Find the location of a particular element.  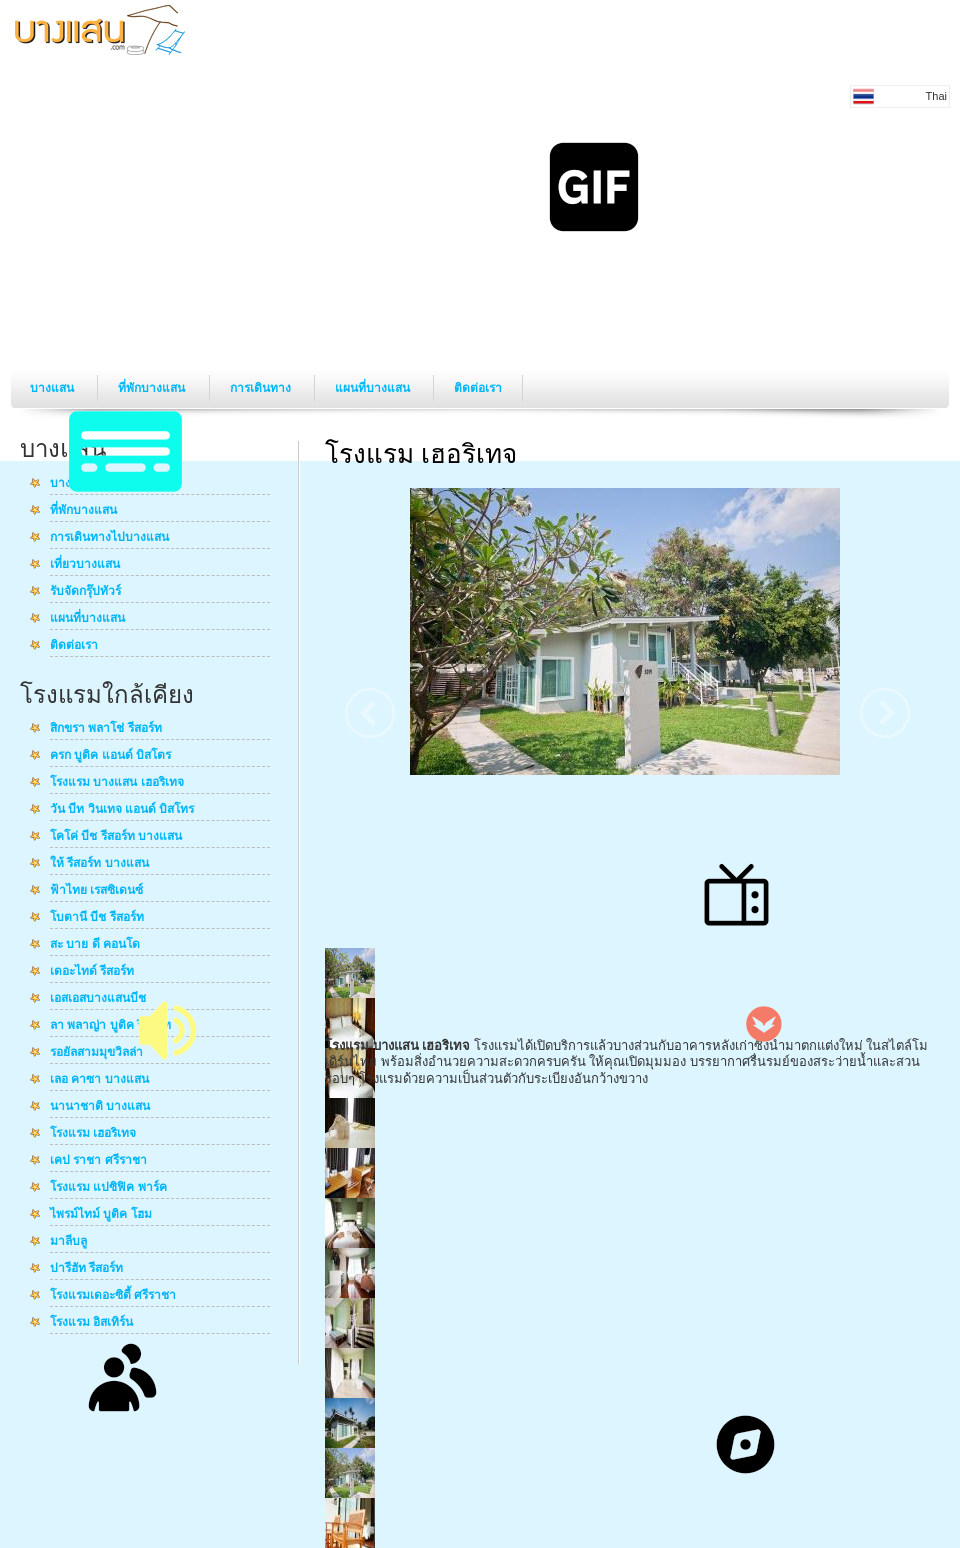

access TV or video streaming content is located at coordinates (736, 898).